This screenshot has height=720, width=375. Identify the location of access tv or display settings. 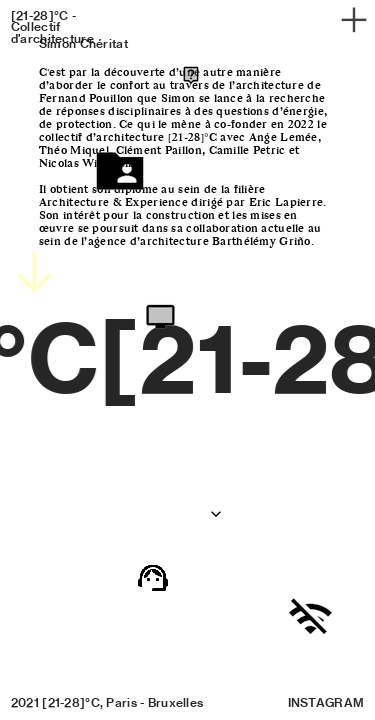
(160, 316).